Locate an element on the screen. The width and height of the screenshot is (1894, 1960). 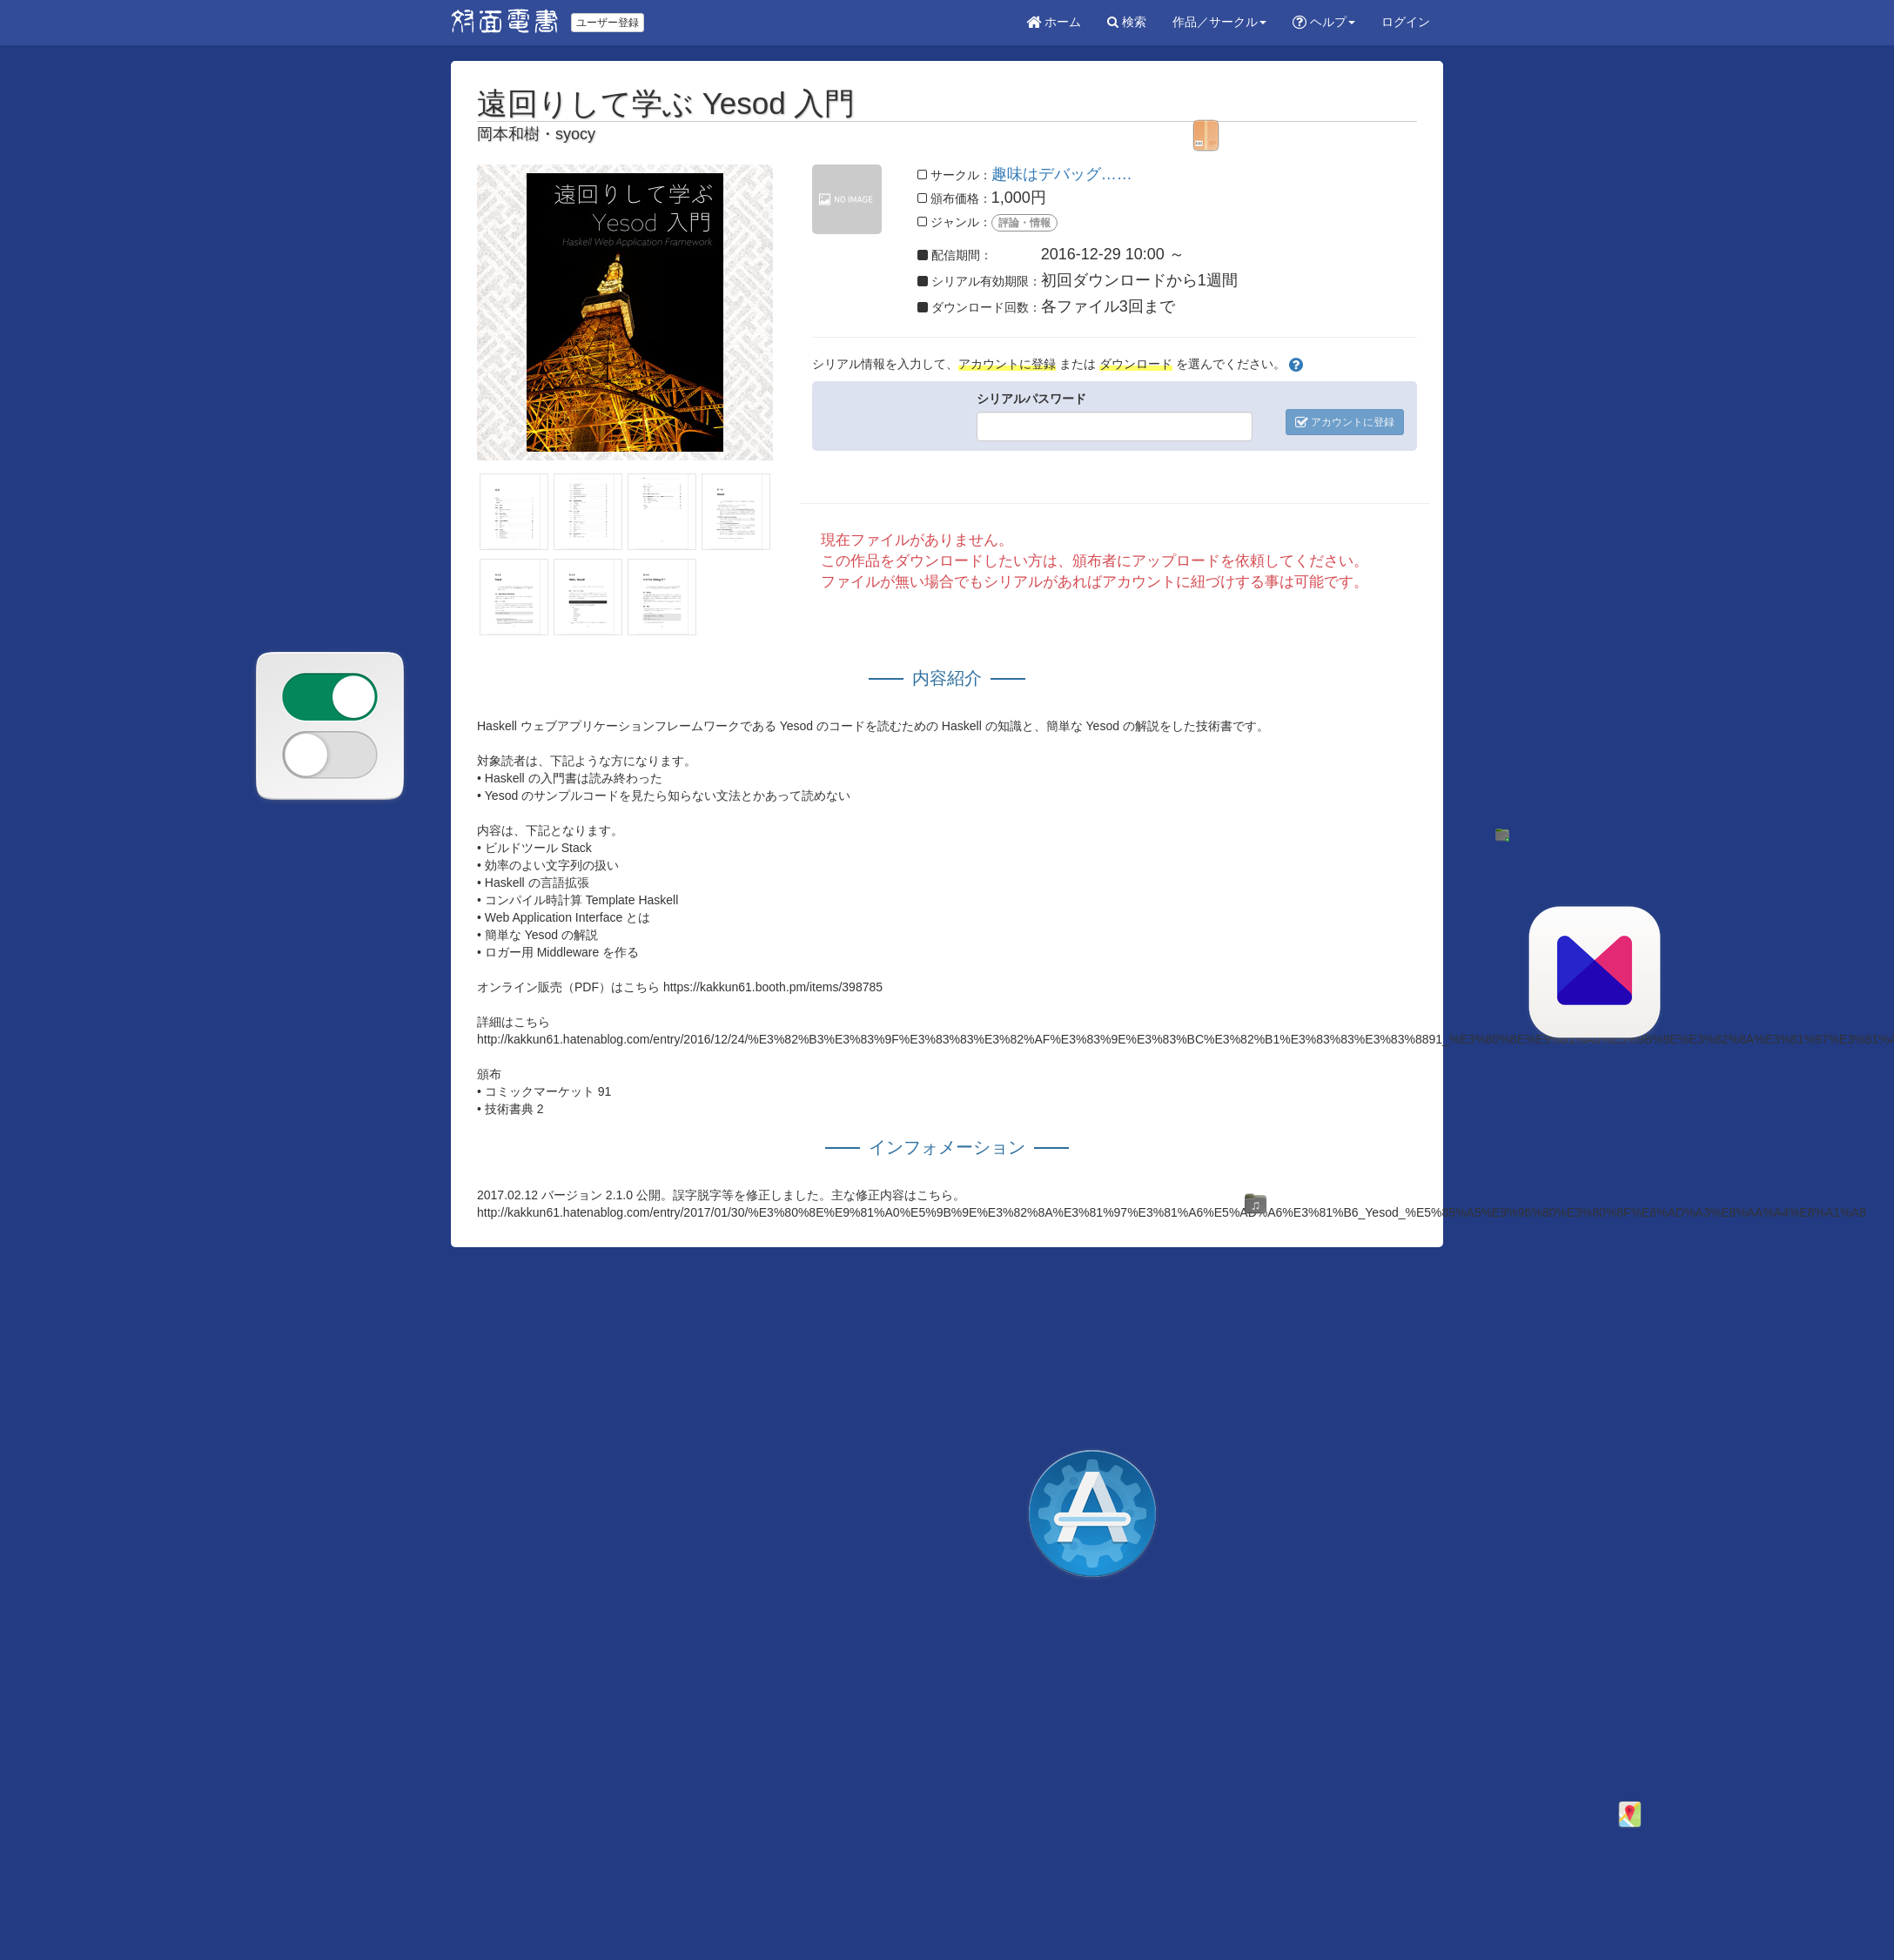
open your music folder is located at coordinates (1255, 1203).